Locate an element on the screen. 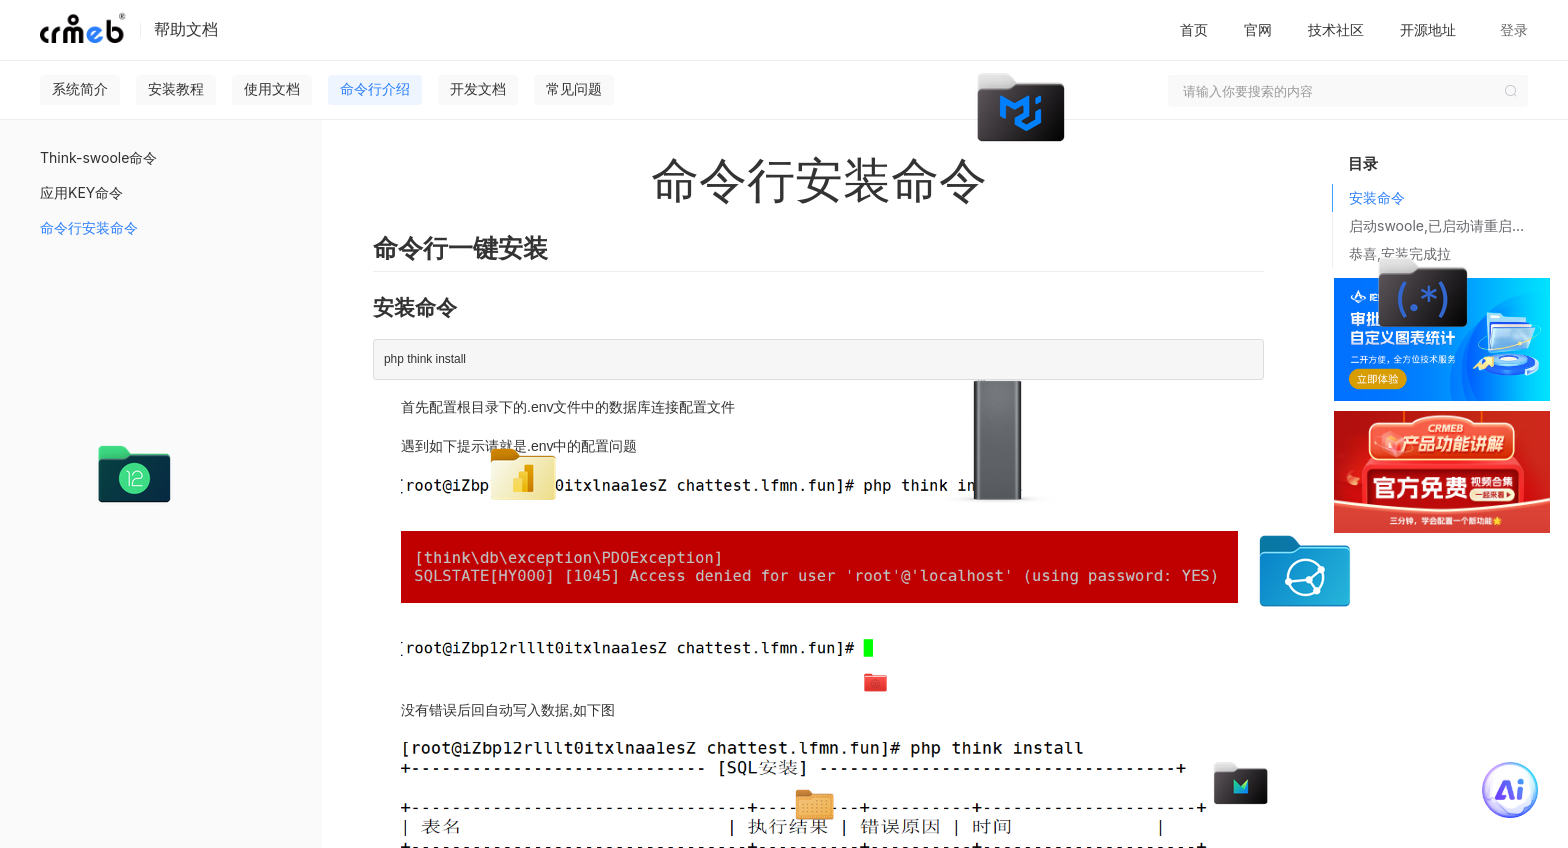  open folder containing Material UI project files is located at coordinates (1020, 109).